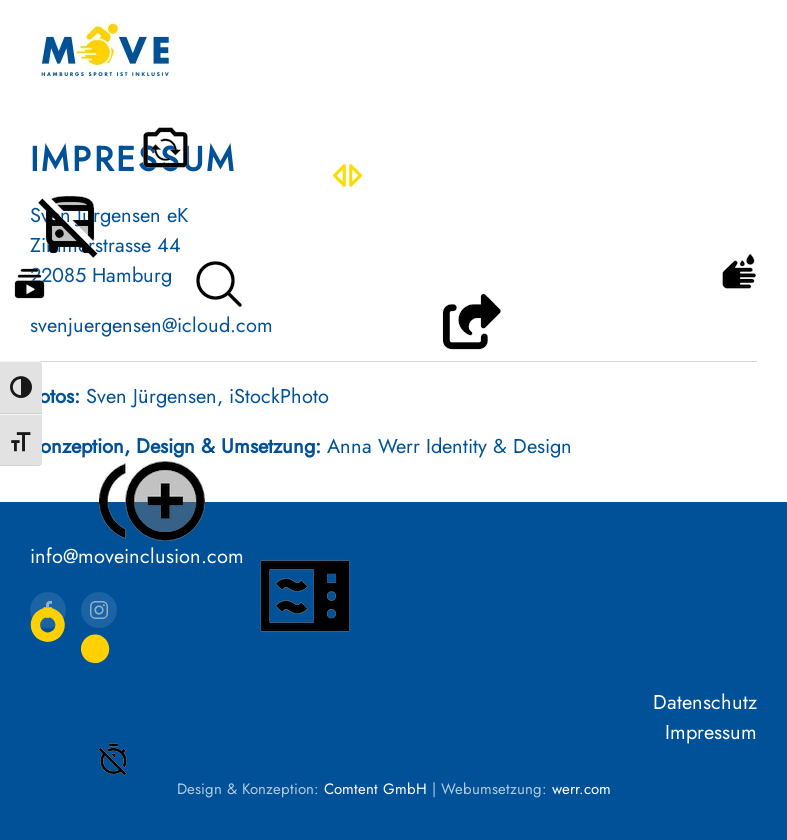 This screenshot has height=840, width=787. Describe the element at coordinates (470, 321) in the screenshot. I see `share content to another app or platform` at that location.